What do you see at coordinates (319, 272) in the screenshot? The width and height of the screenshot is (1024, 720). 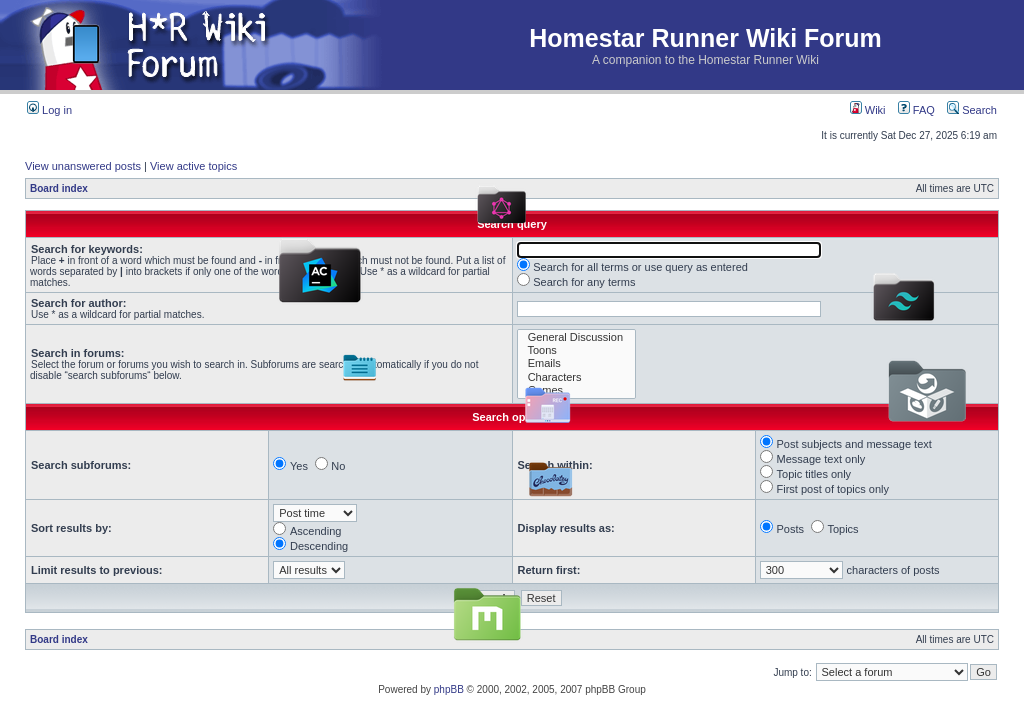 I see `open AppCode project folder` at bounding box center [319, 272].